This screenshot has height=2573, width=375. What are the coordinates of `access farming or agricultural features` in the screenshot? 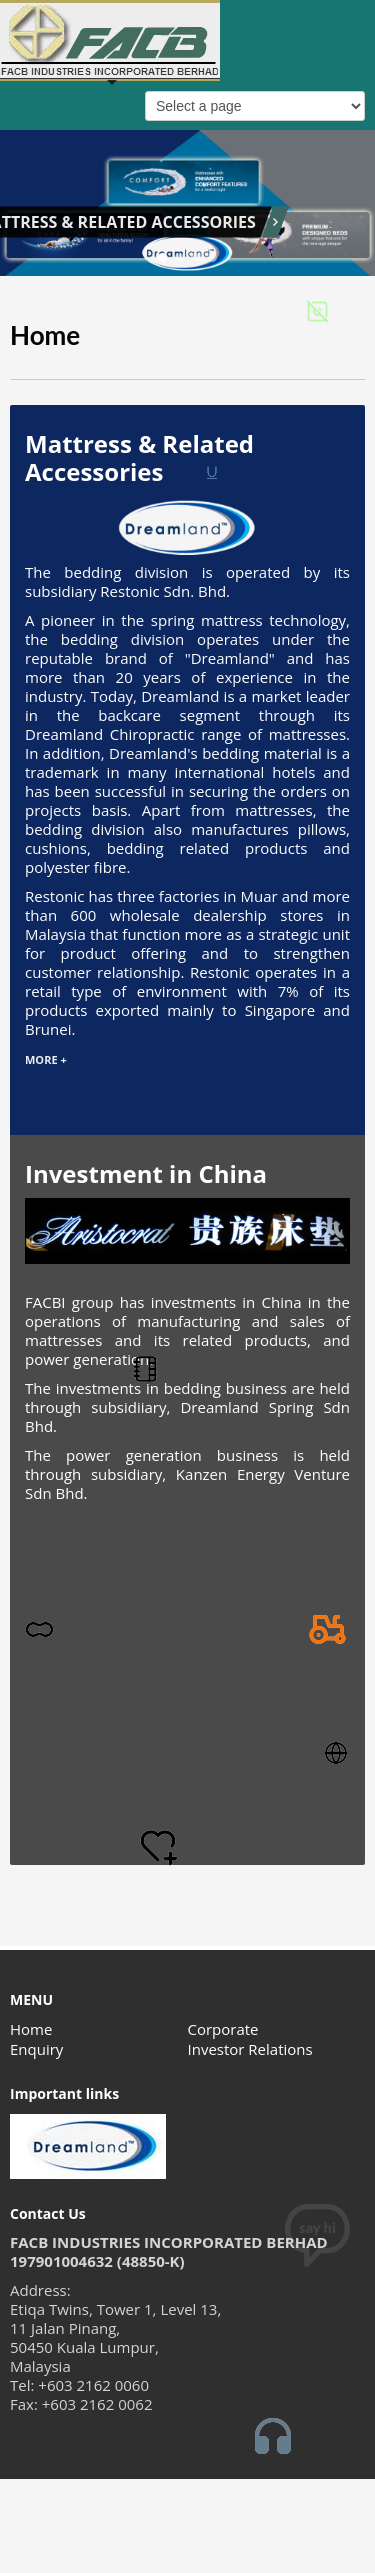 It's located at (327, 1629).